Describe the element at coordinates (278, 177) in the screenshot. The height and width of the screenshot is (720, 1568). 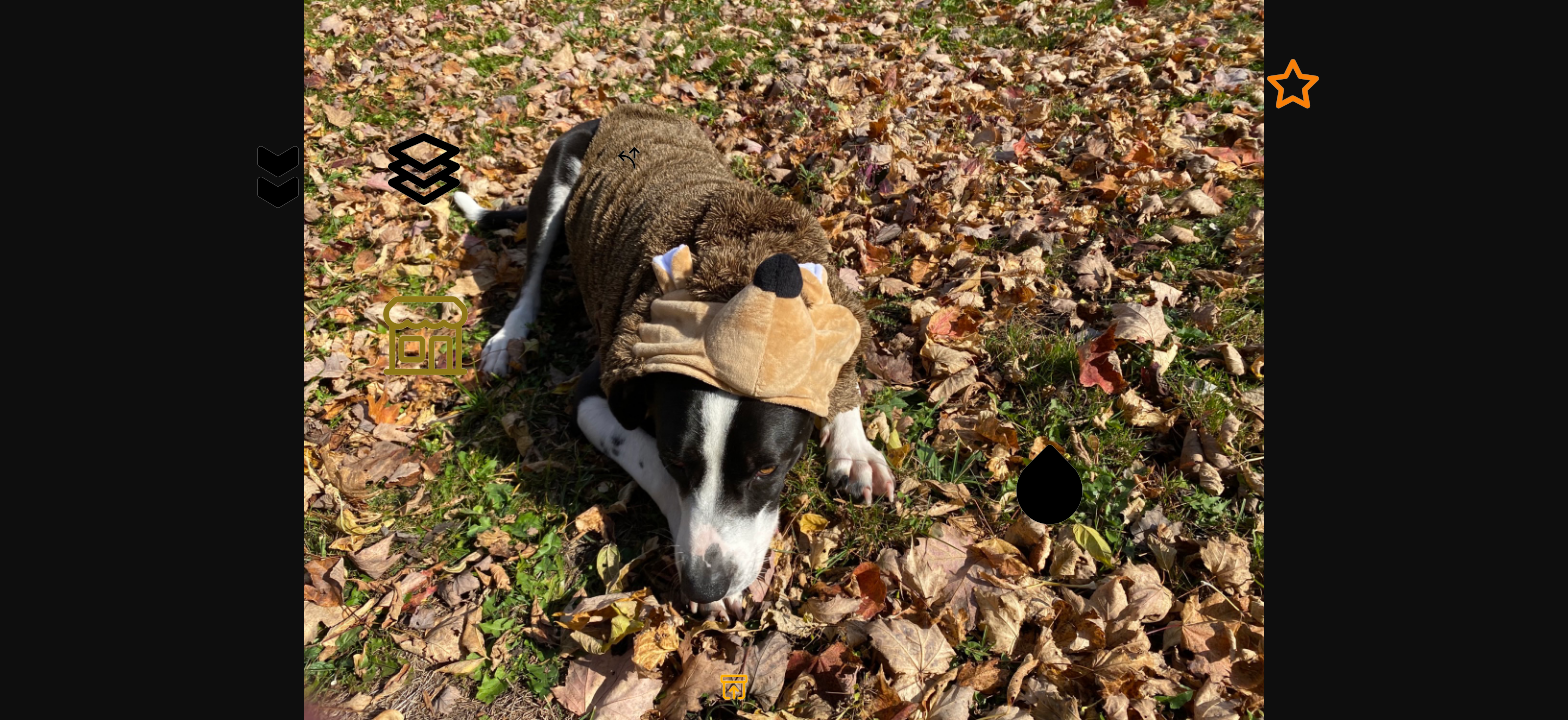
I see `view your earned badges or achievements` at that location.